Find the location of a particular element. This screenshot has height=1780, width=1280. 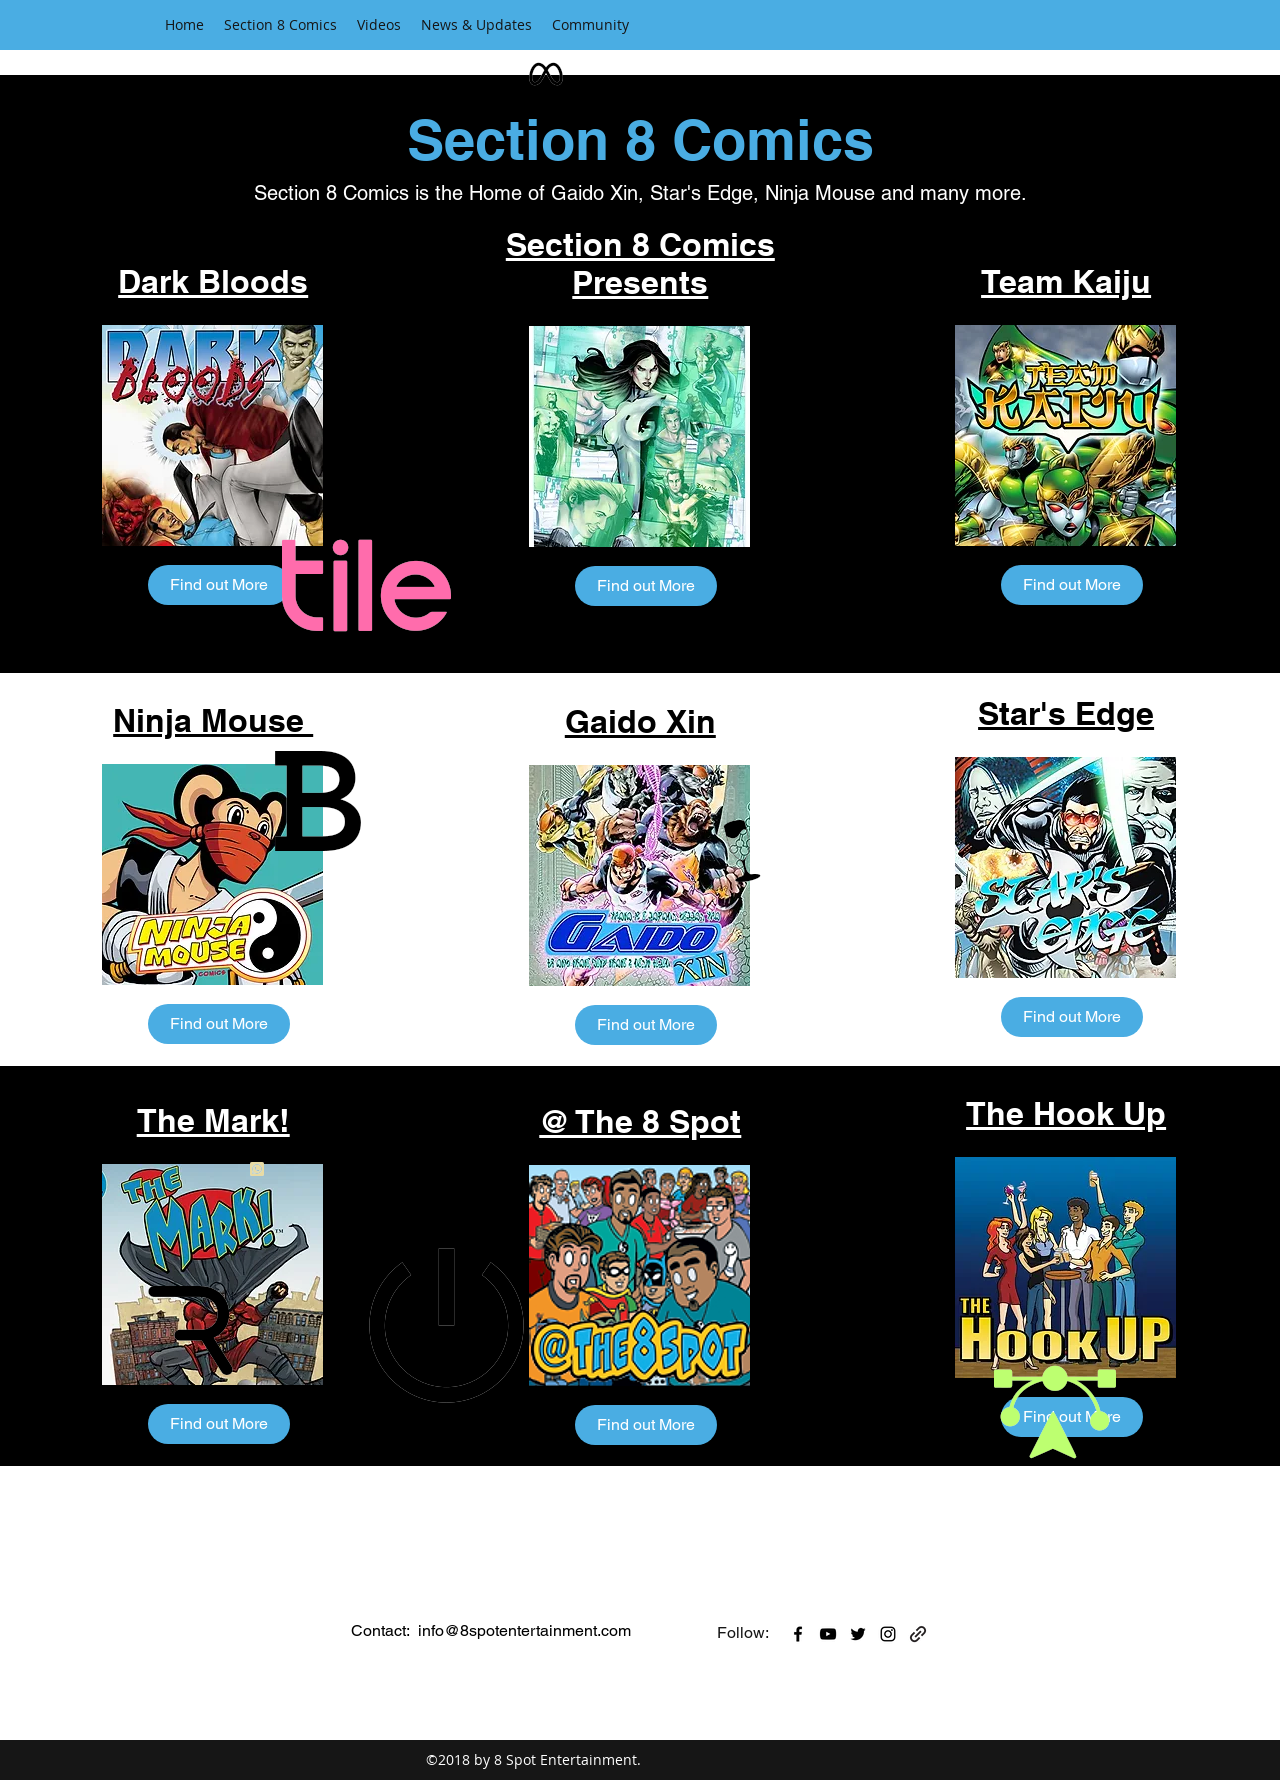

Meta company logo is located at coordinates (546, 74).